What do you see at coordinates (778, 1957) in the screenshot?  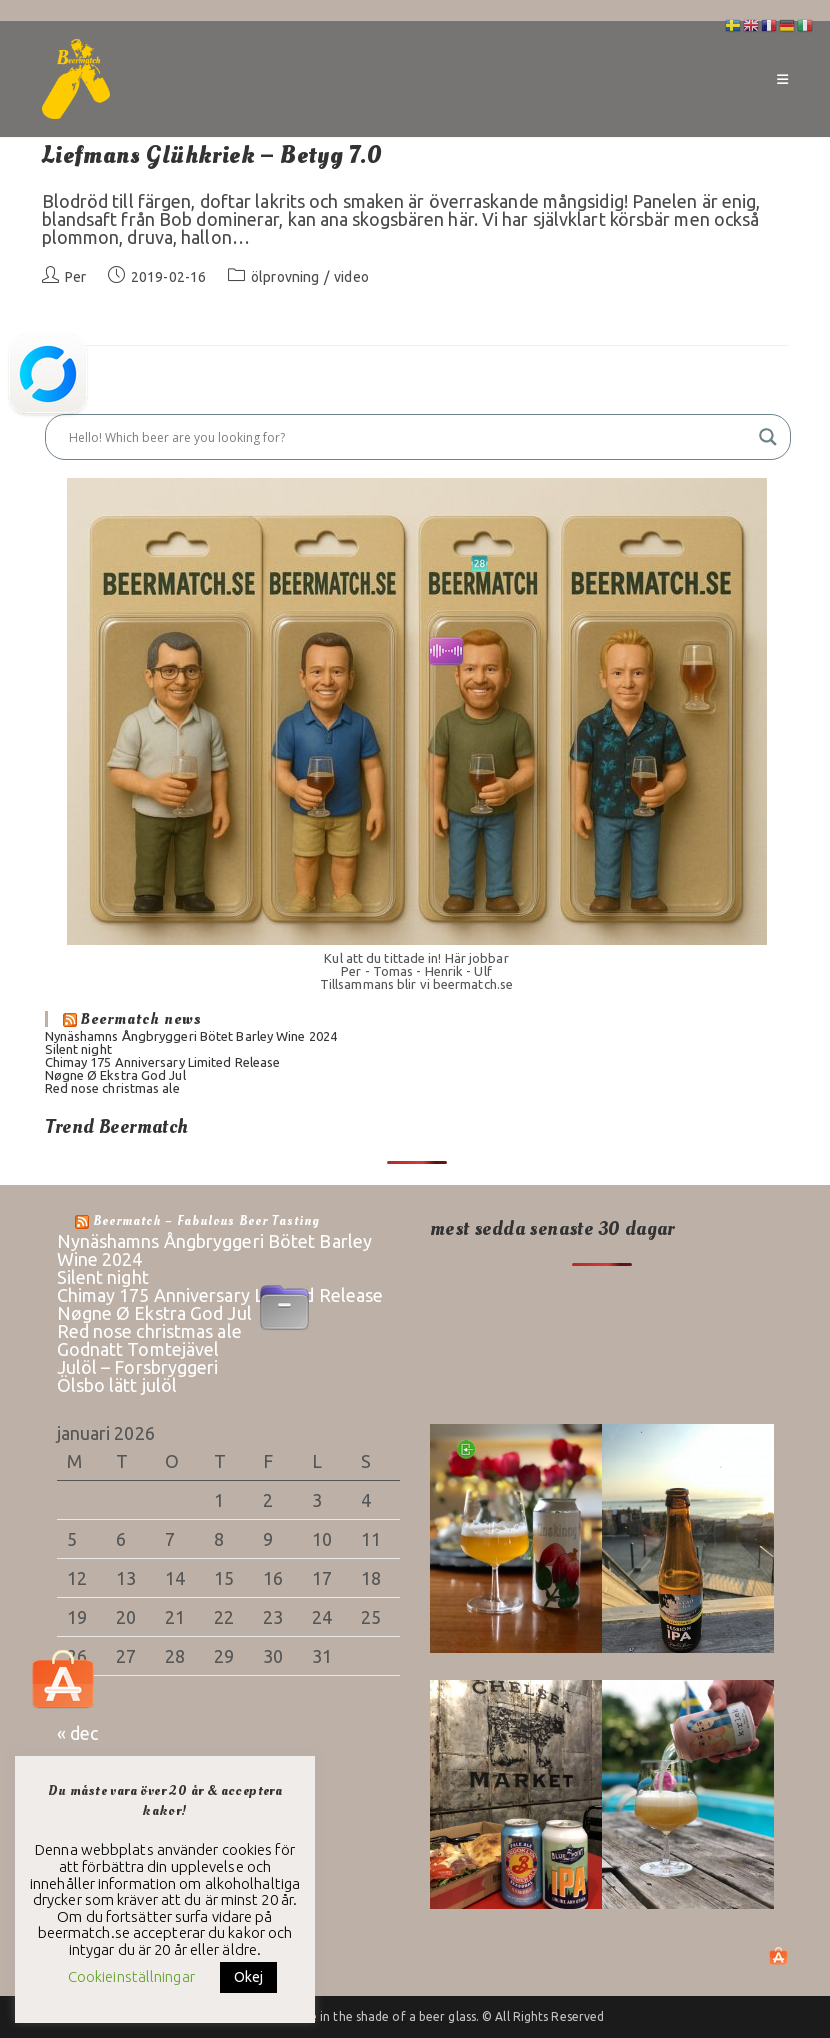 I see `open the software center to browse and install applications` at bounding box center [778, 1957].